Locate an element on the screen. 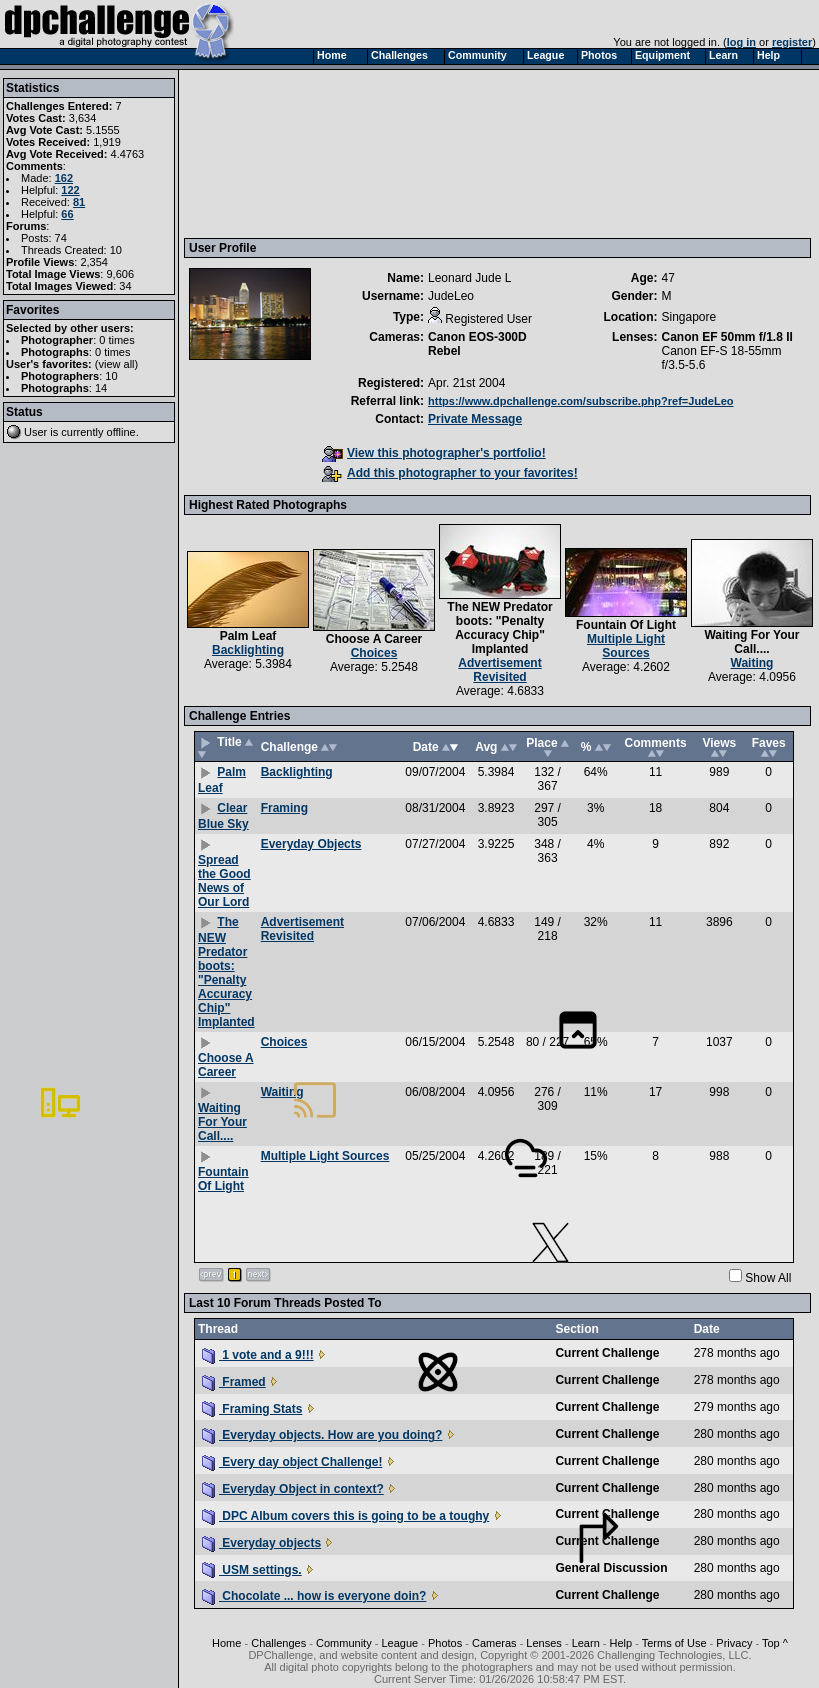  access science or chemistry features is located at coordinates (438, 1372).